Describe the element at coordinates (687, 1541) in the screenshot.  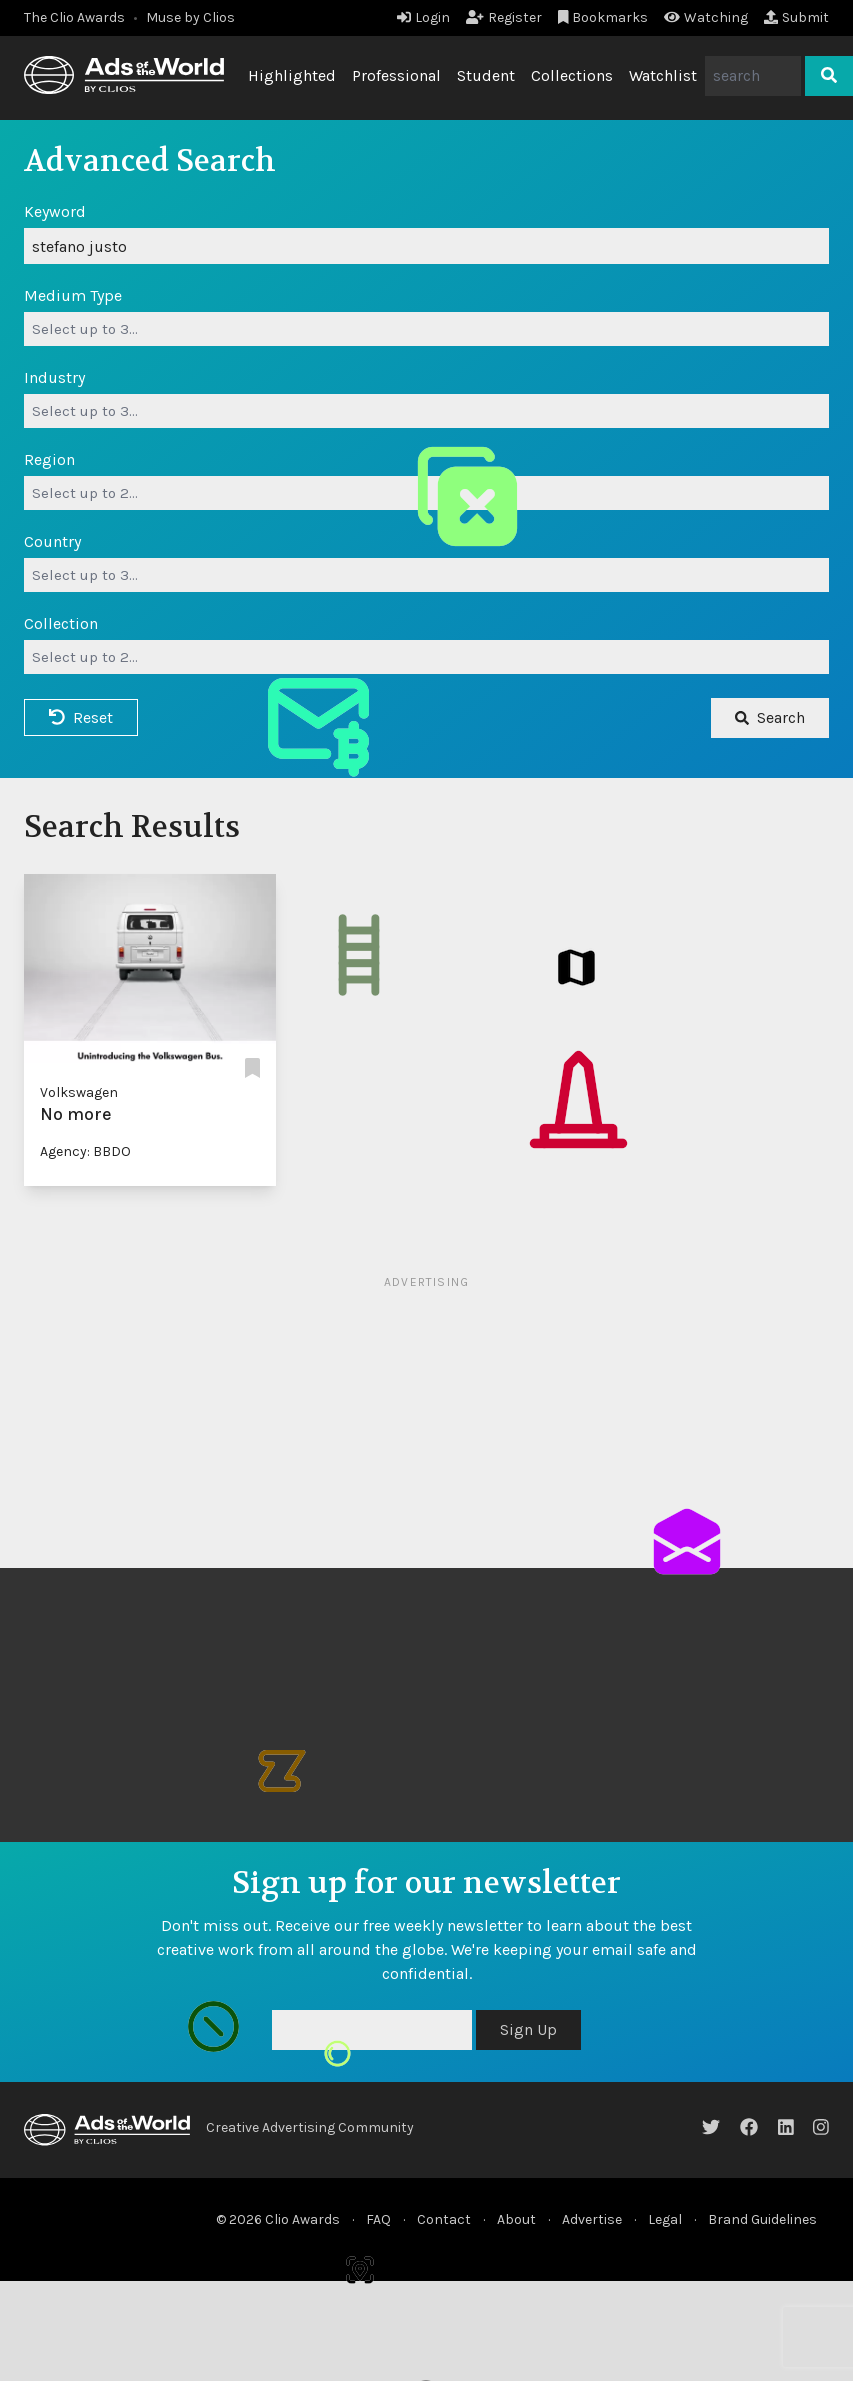
I see `view opened or read messages` at that location.